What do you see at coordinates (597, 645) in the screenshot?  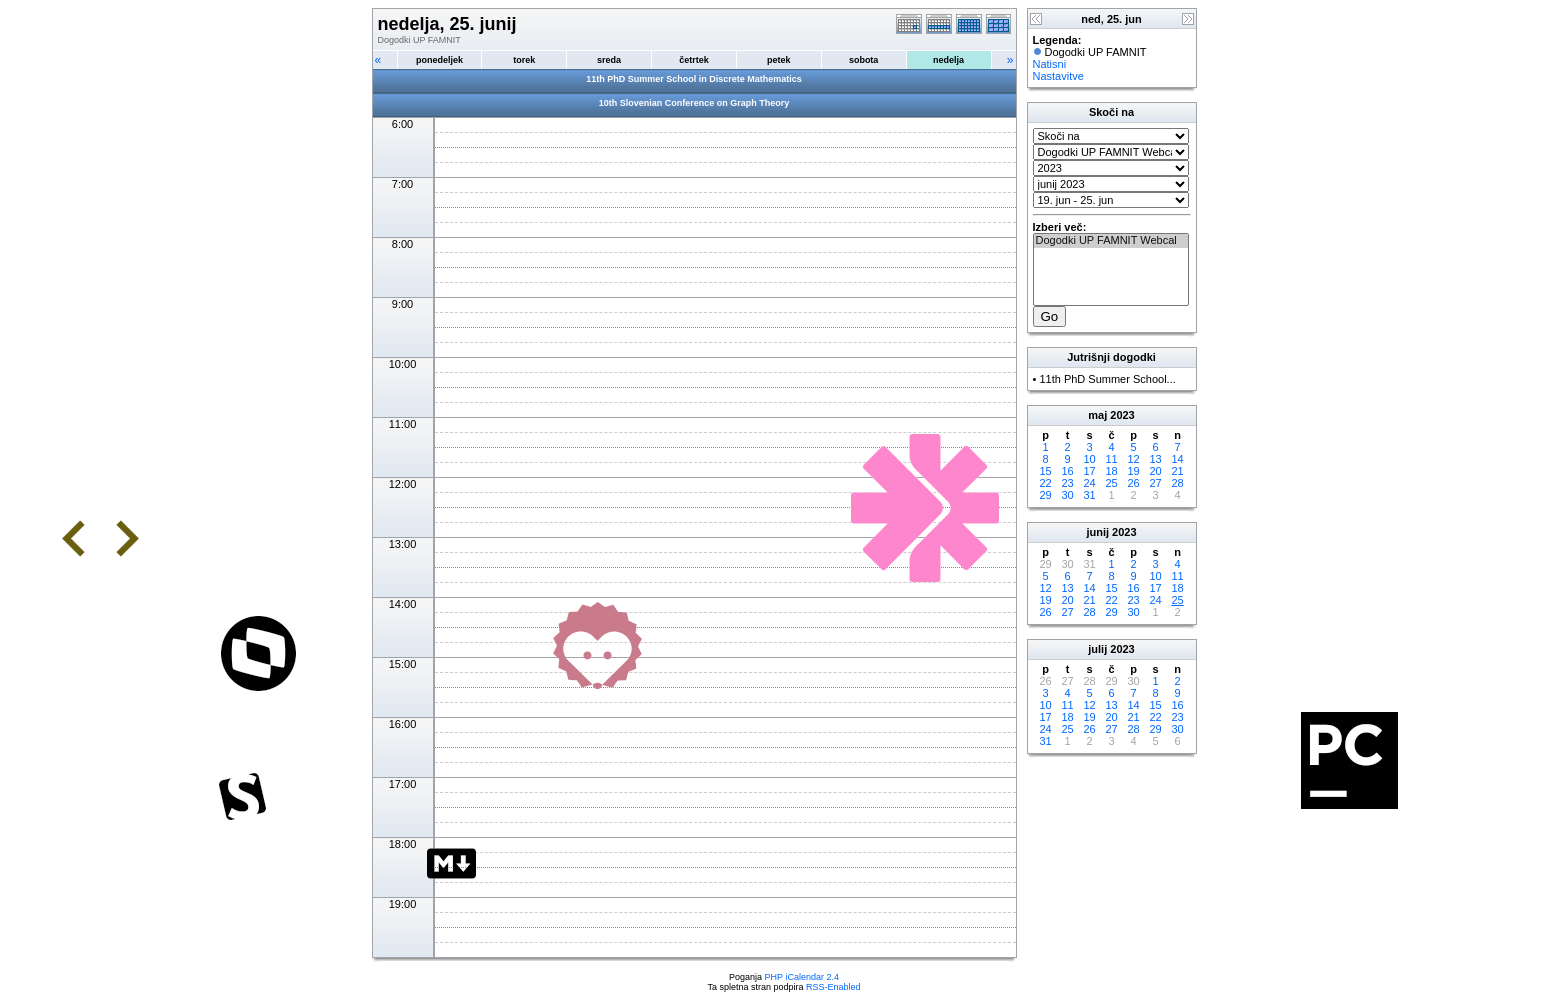 I see `open HedgeDoc collaborative markdown editor` at bounding box center [597, 645].